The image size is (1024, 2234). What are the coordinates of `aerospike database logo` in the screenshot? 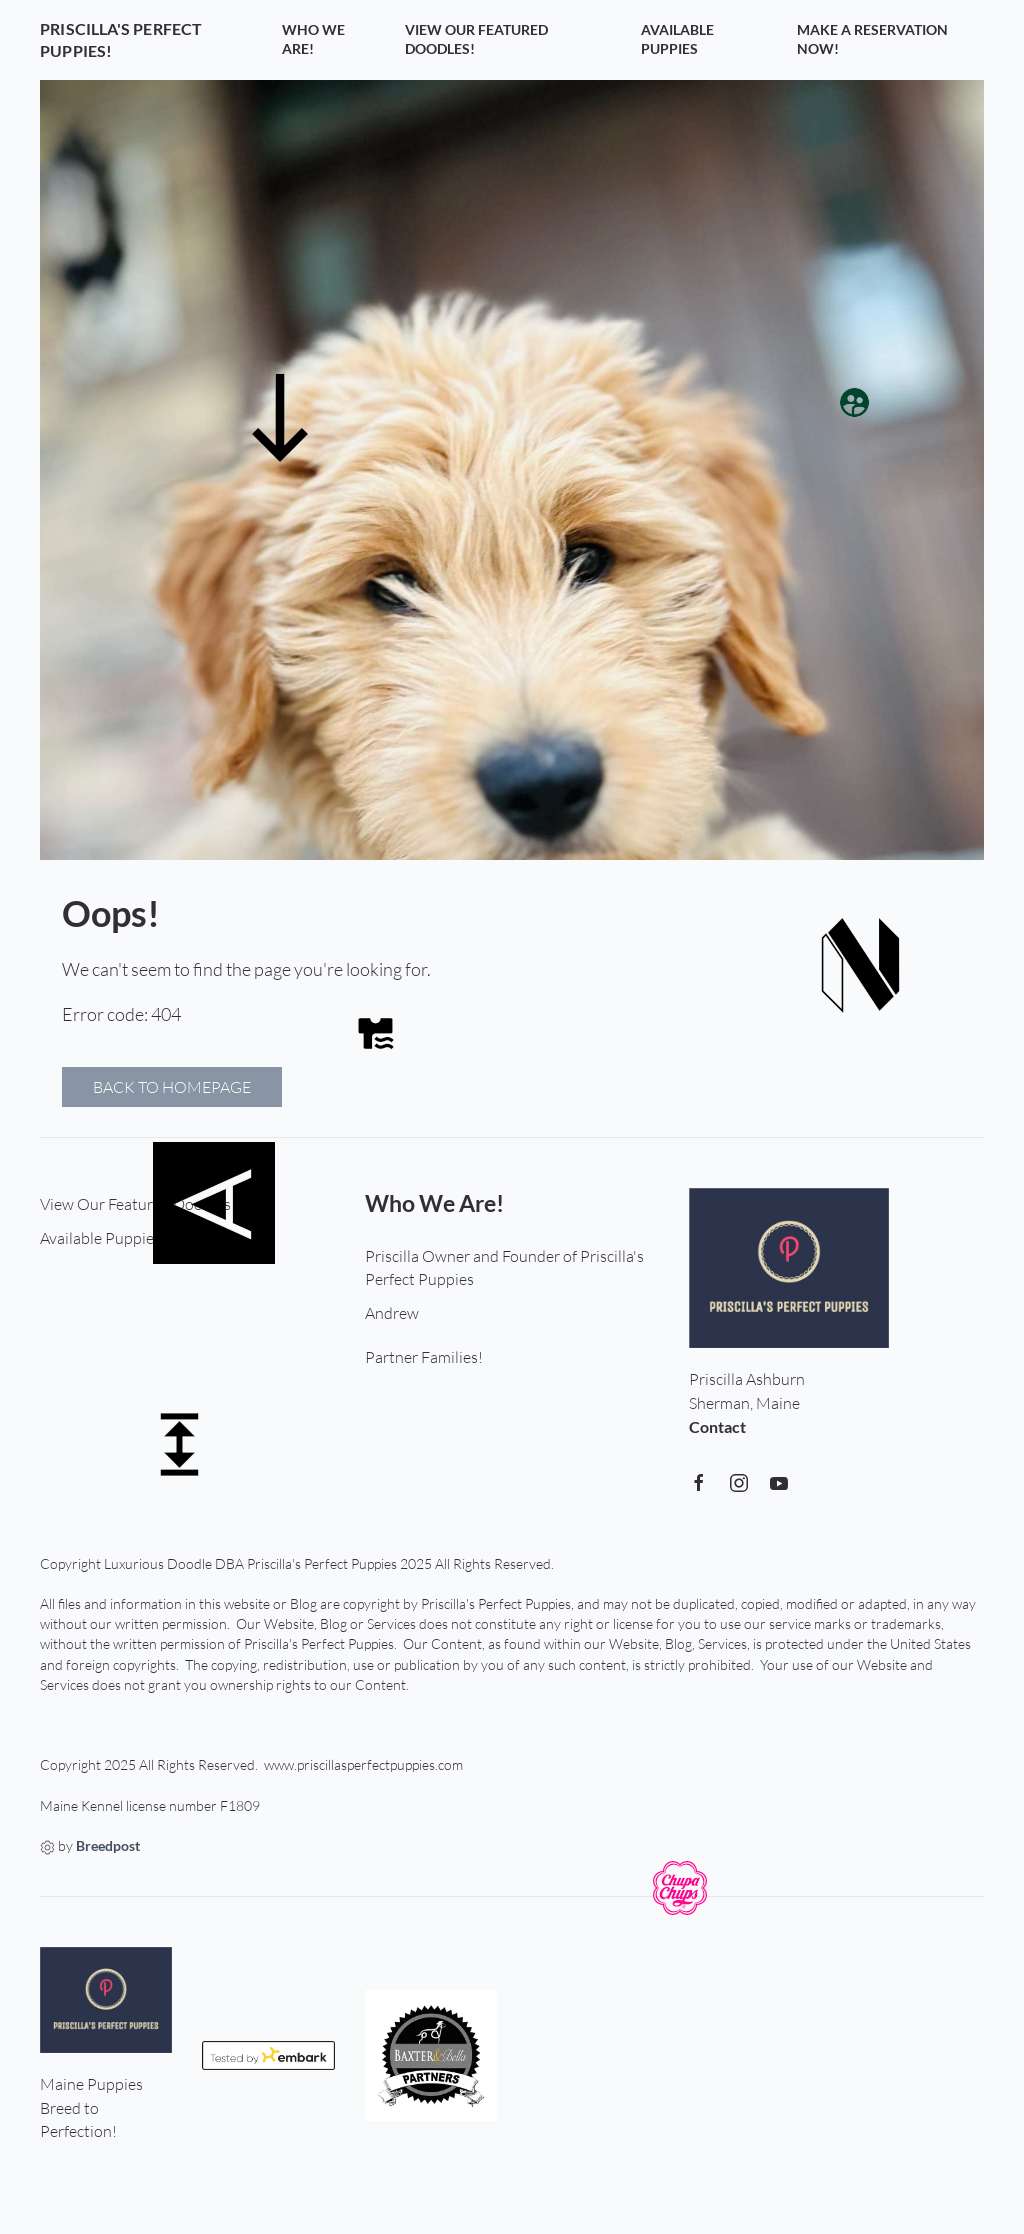 It's located at (214, 1203).